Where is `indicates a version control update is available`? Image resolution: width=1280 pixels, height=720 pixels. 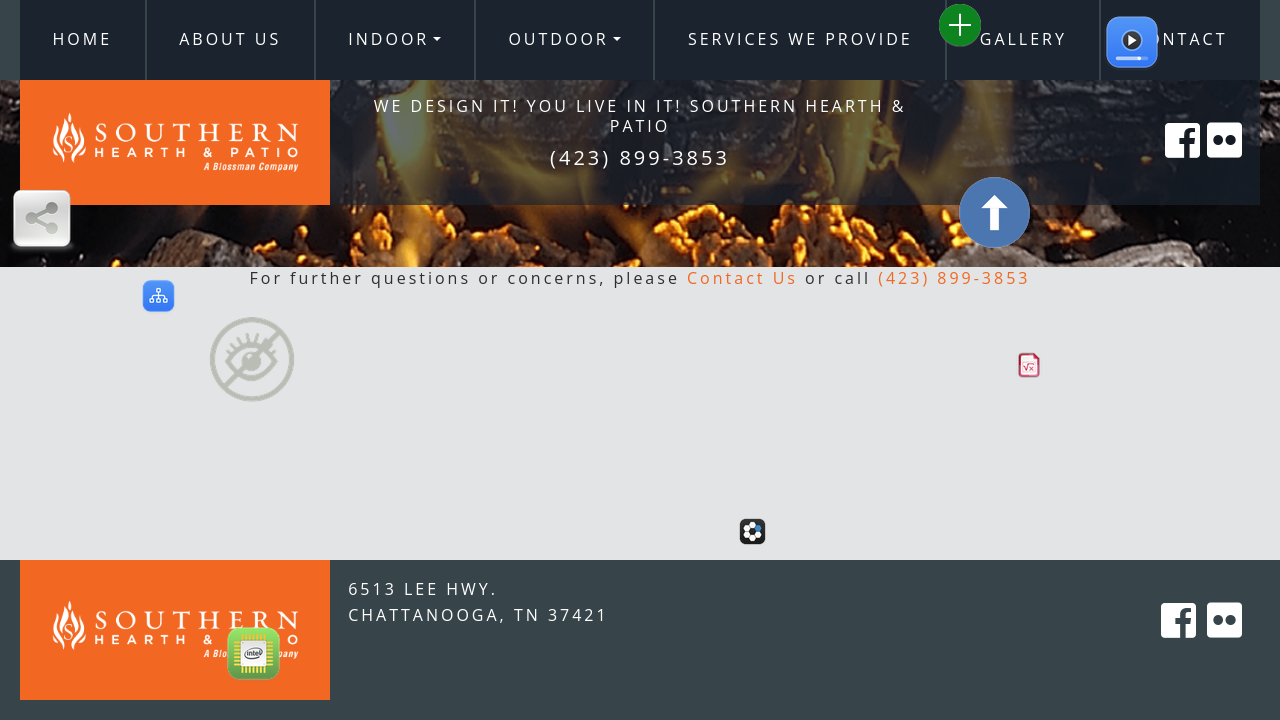 indicates a version control update is available is located at coordinates (994, 212).